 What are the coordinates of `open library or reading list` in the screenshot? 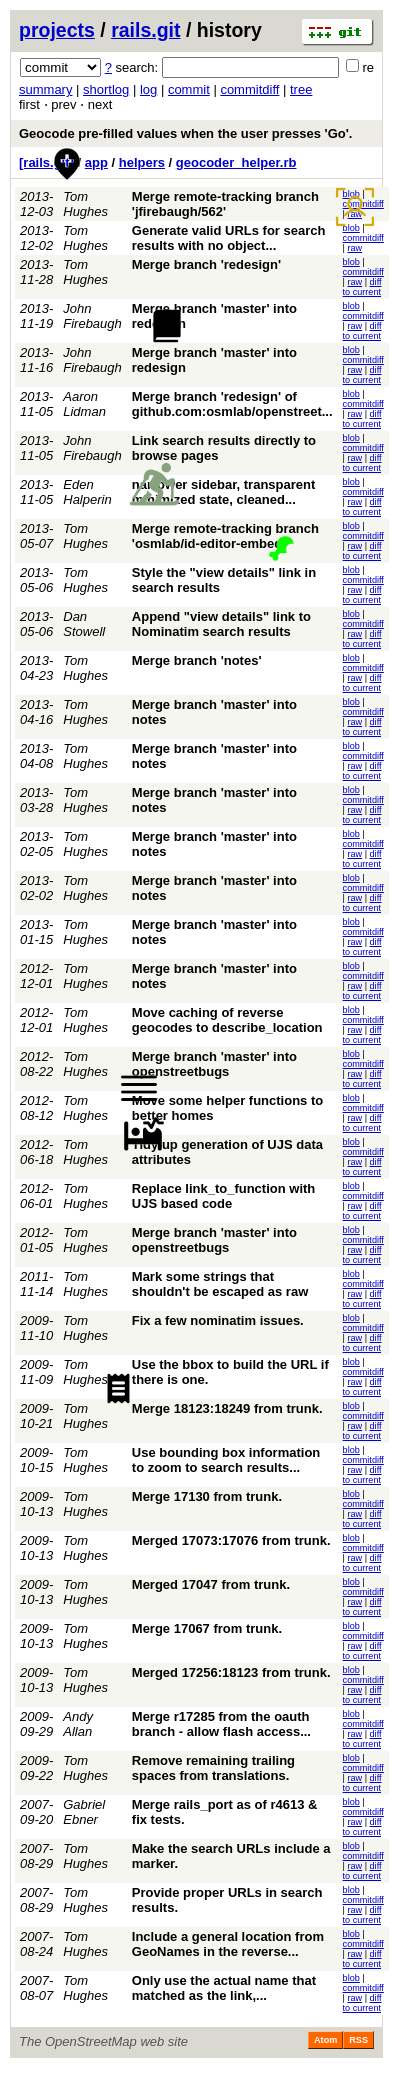 It's located at (167, 326).